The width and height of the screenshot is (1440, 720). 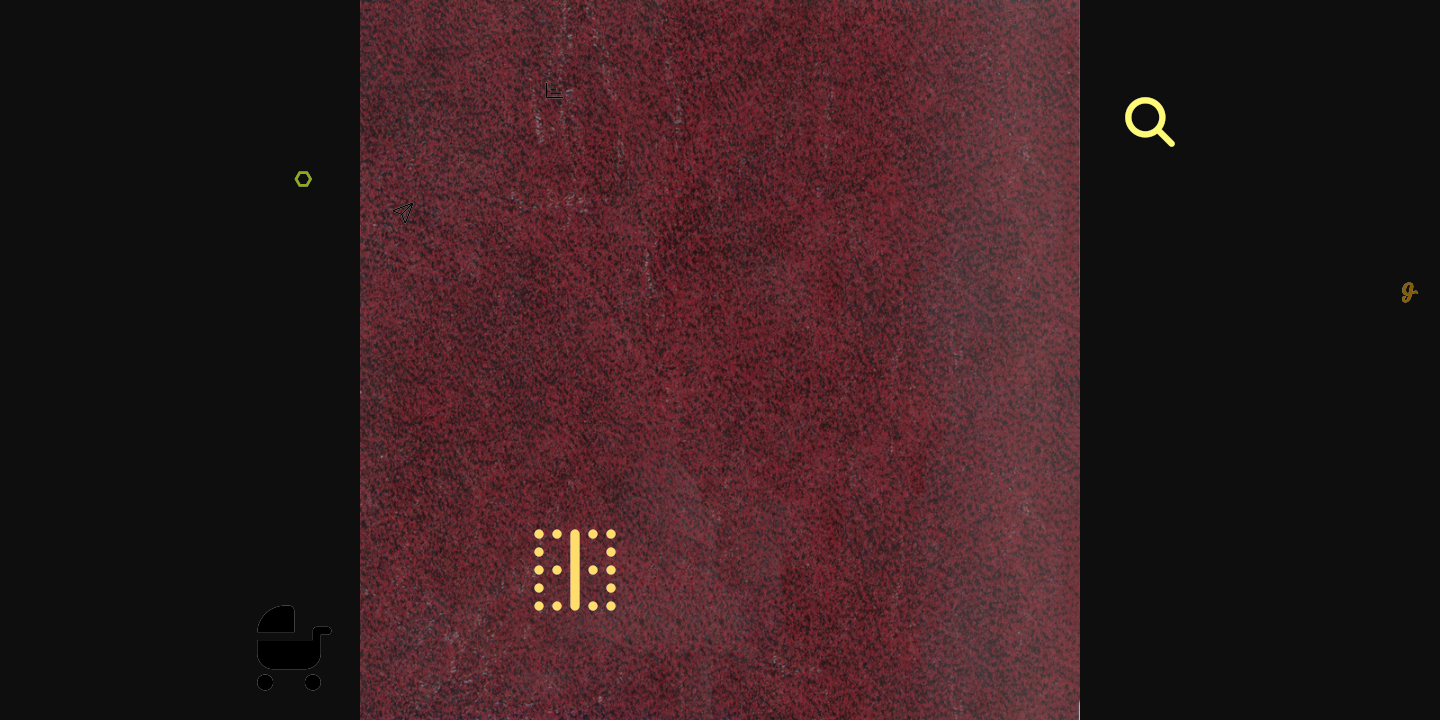 I want to click on search for content or items, so click(x=1150, y=122).